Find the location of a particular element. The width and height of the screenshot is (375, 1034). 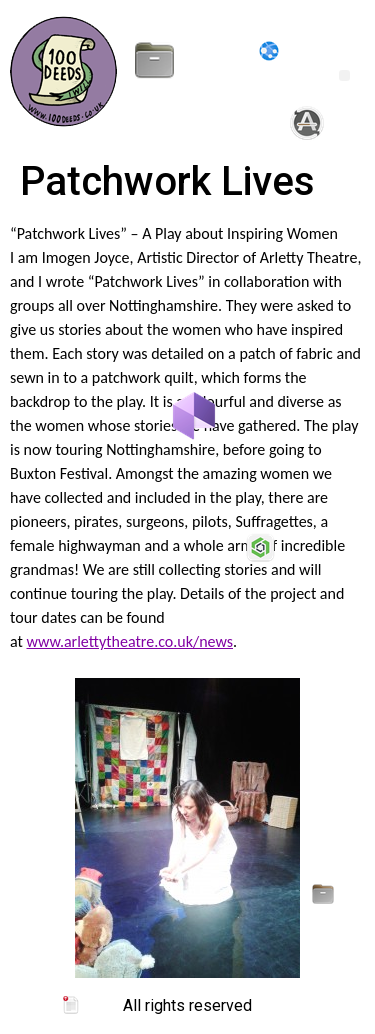

open onshape CAD application is located at coordinates (260, 547).